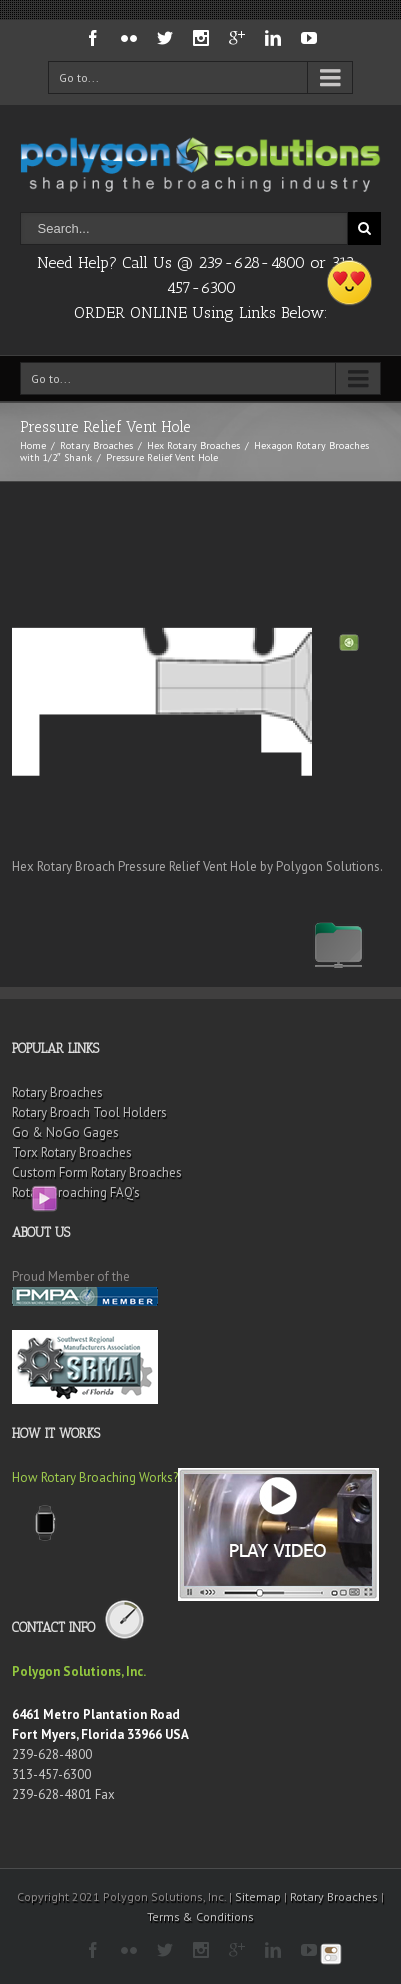  Describe the element at coordinates (44, 1198) in the screenshot. I see `access media codec settings` at that location.